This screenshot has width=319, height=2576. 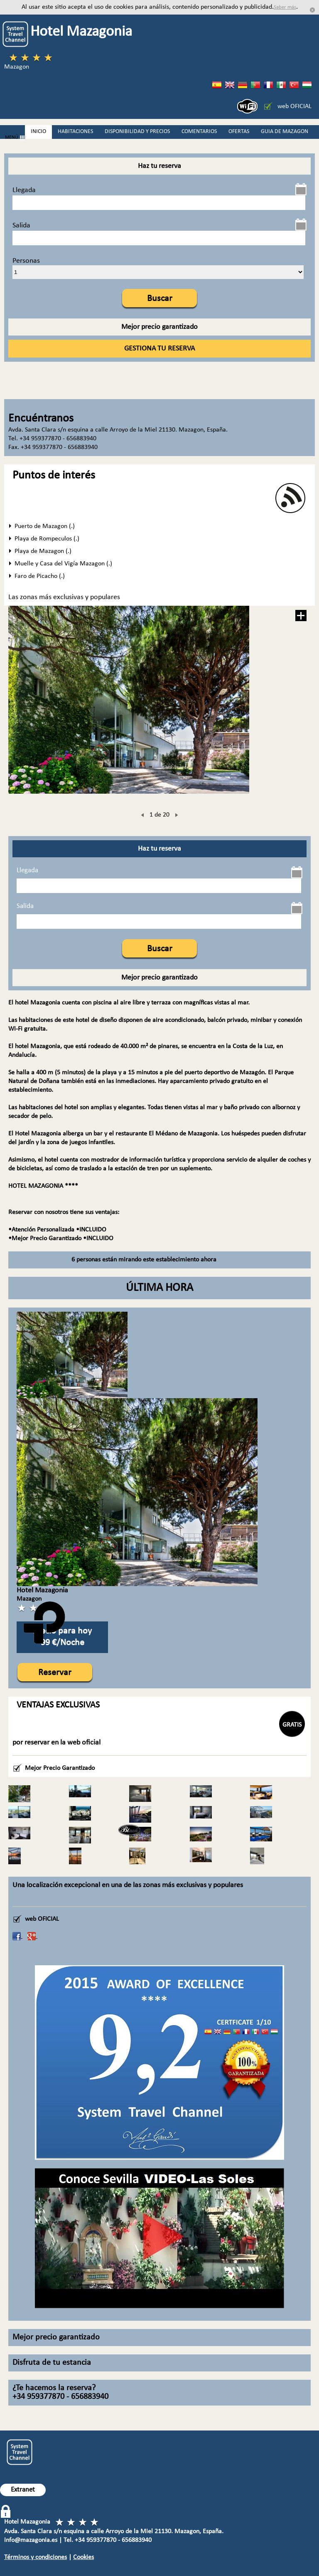 I want to click on black brand logo, so click(x=129, y=1830).